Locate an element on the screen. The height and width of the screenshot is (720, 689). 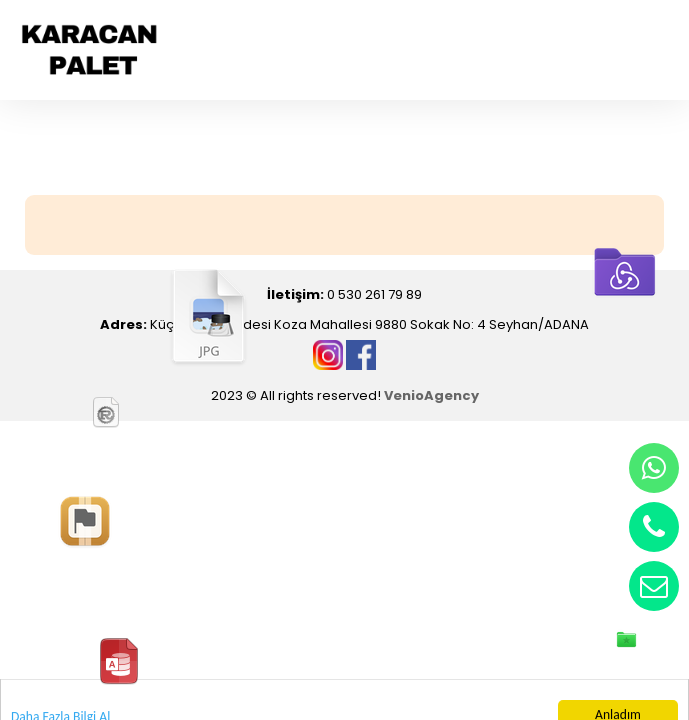
a jpg image file is located at coordinates (208, 317).